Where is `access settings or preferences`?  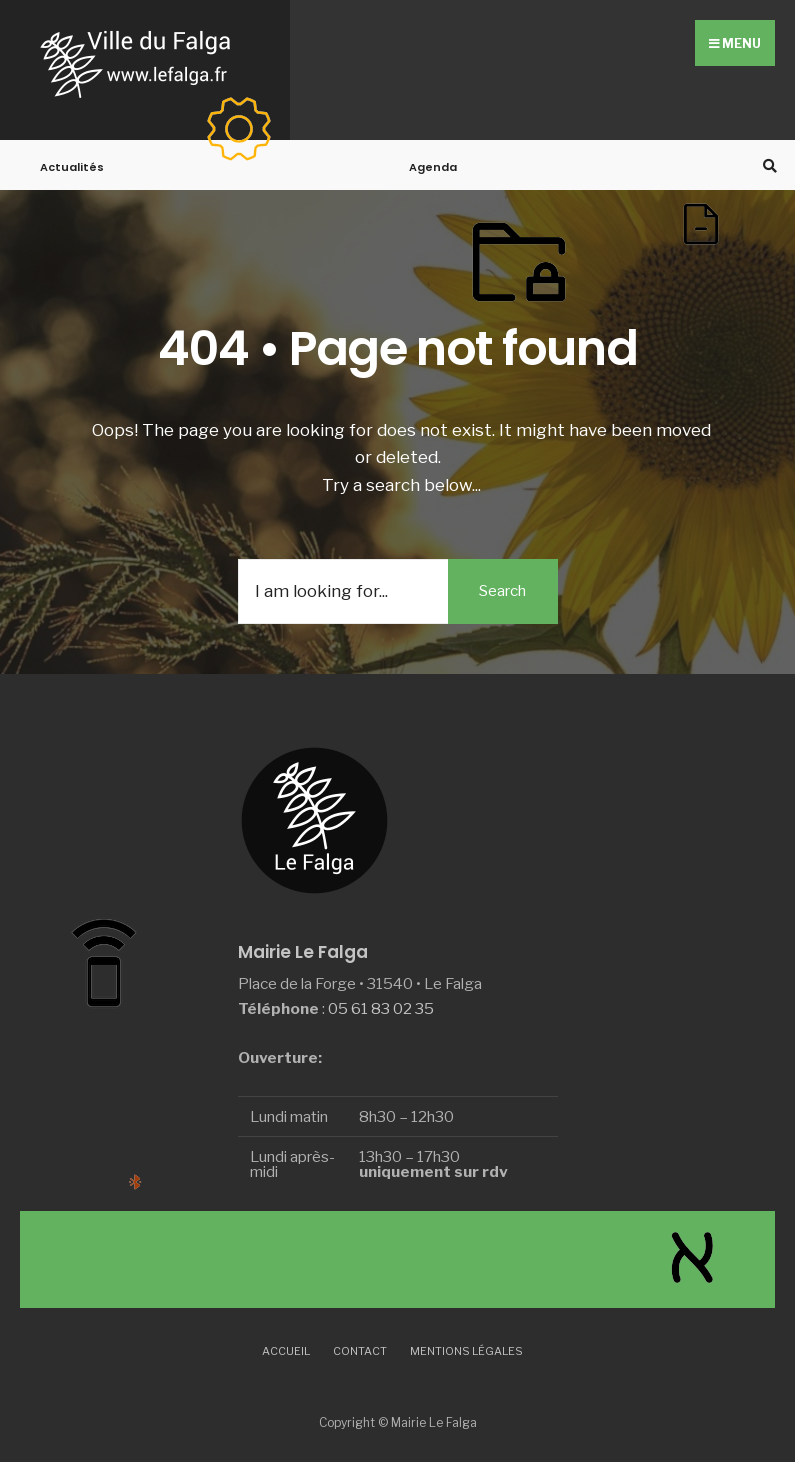 access settings or preferences is located at coordinates (239, 129).